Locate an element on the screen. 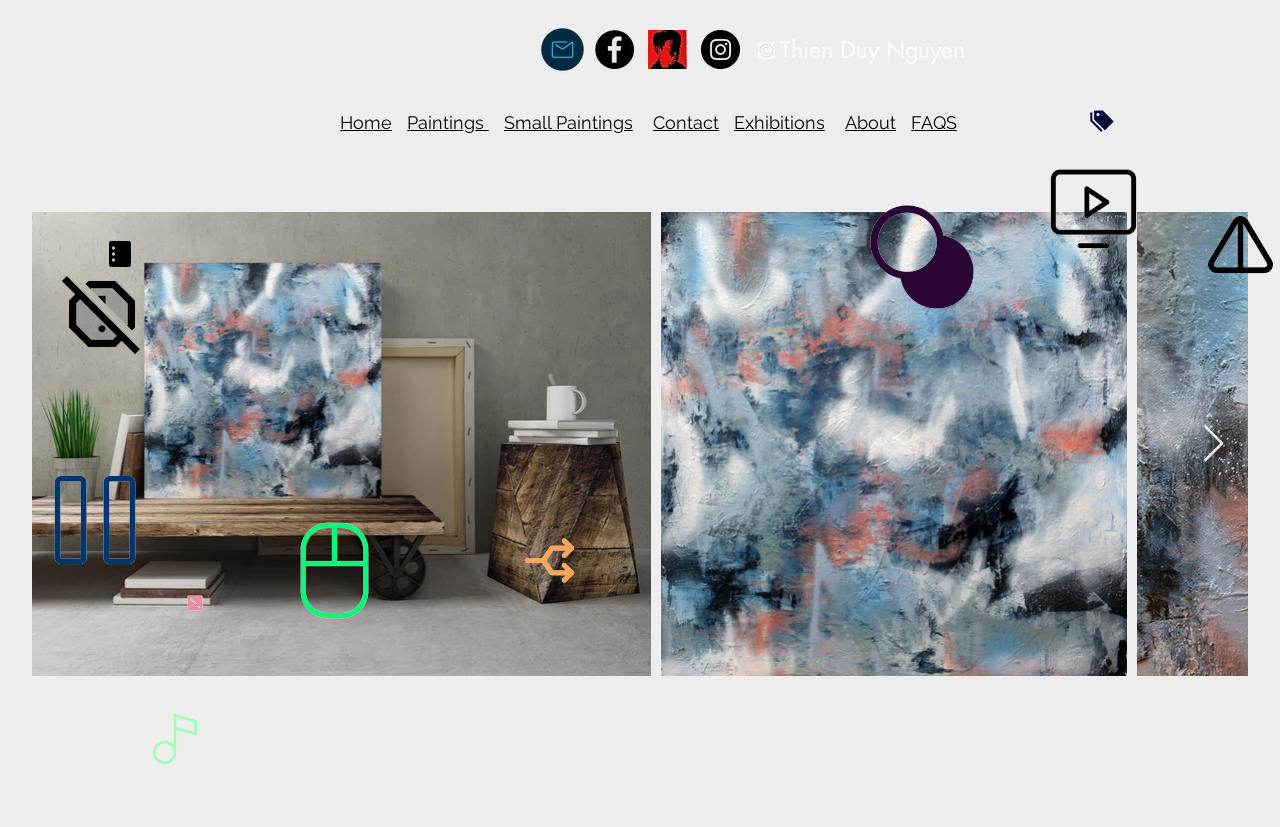 Image resolution: width=1280 pixels, height=827 pixels. disable report notifications is located at coordinates (102, 314).